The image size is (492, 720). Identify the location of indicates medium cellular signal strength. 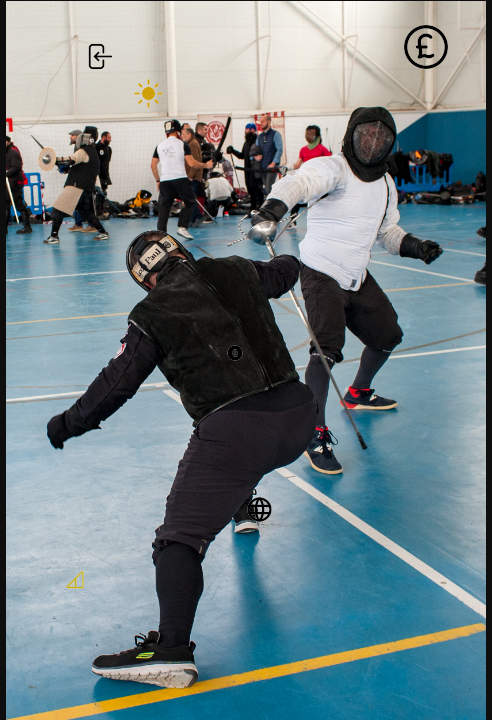
(76, 580).